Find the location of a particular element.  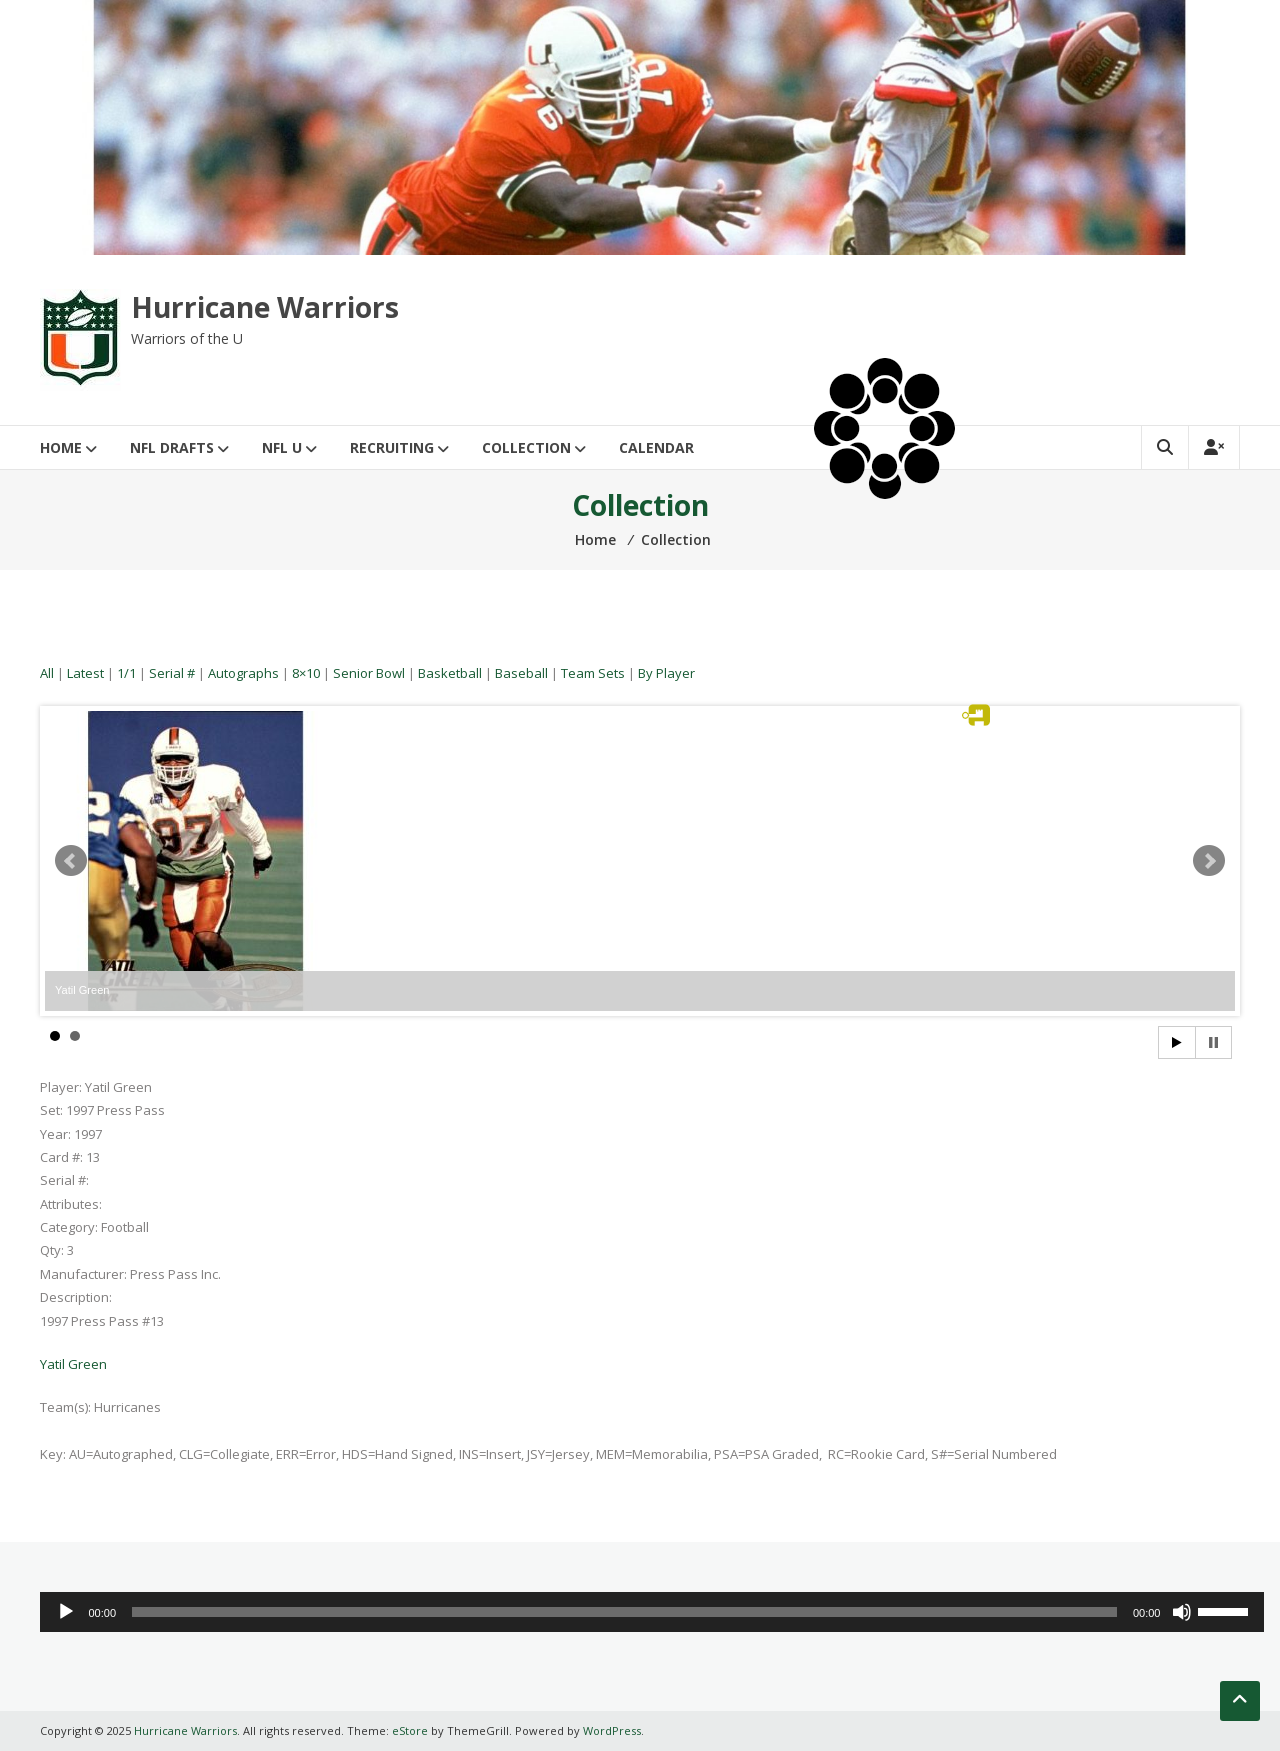

open authentik identity provider settings is located at coordinates (976, 715).